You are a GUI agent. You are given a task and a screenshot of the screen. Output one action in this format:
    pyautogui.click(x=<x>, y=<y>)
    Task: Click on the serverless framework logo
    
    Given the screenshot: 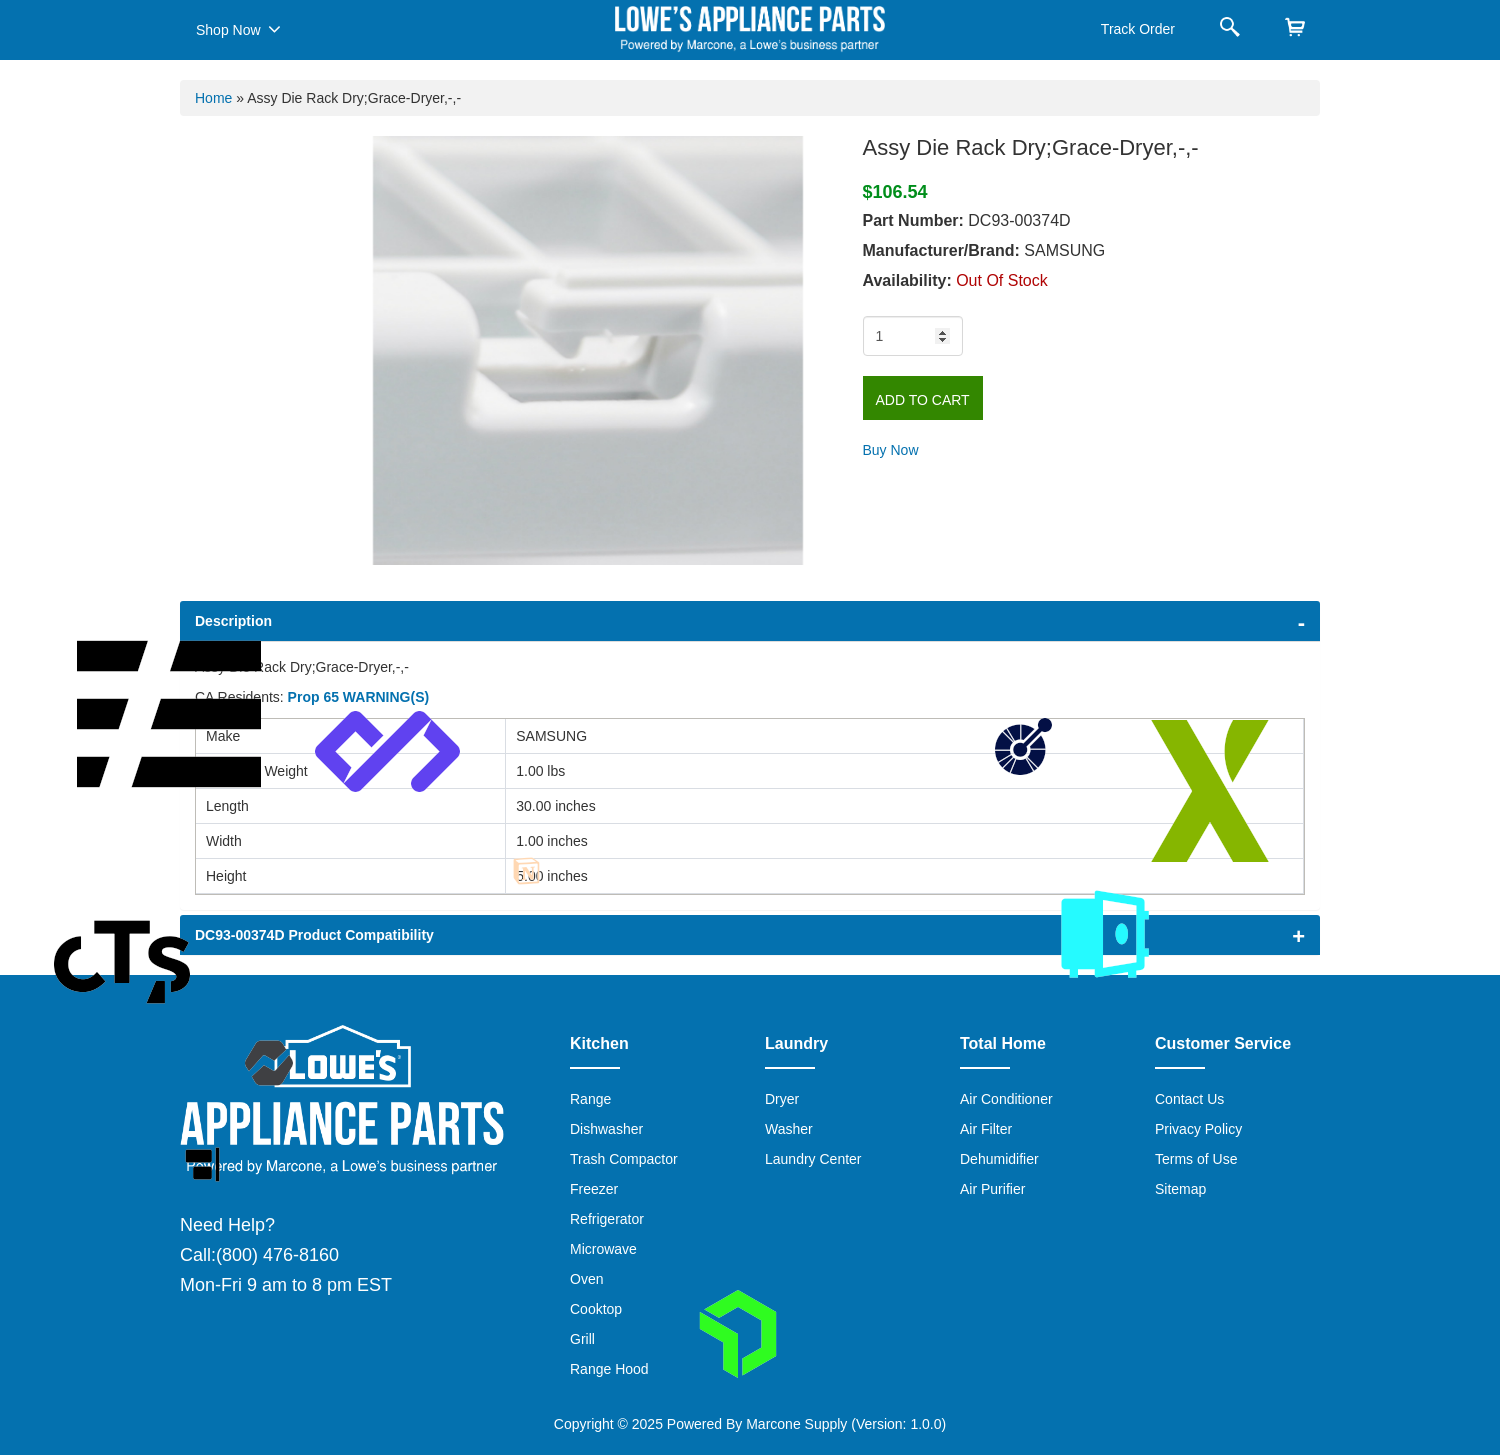 What is the action you would take?
    pyautogui.click(x=169, y=714)
    